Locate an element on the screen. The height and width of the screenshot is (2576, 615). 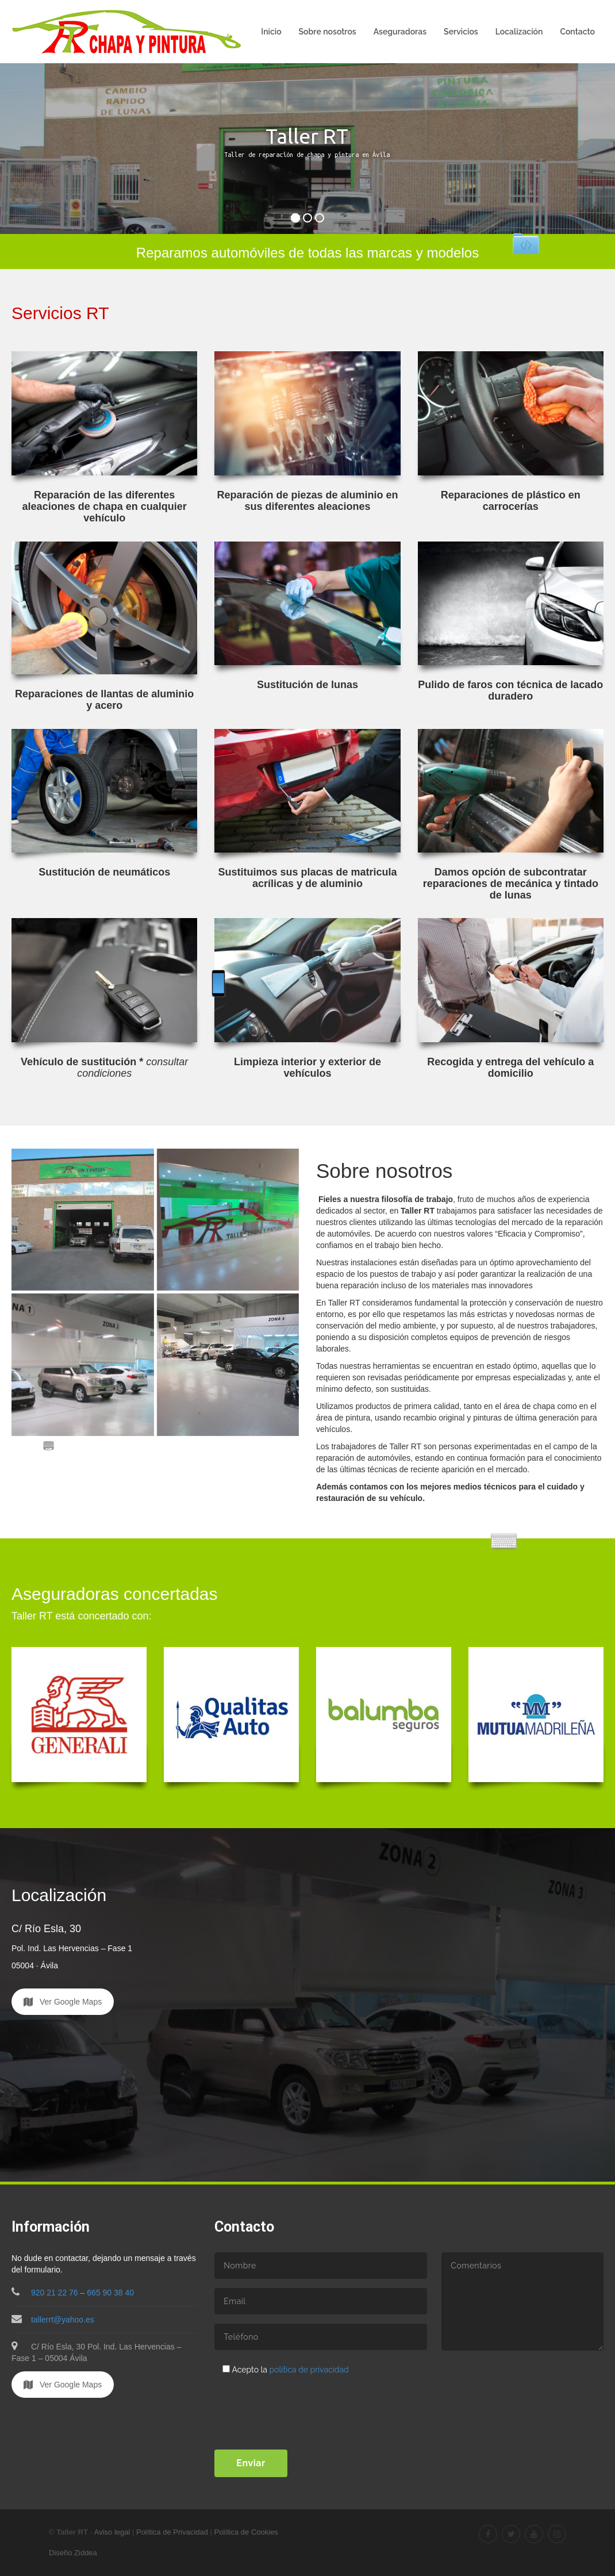
open your code projects folder is located at coordinates (526, 244).